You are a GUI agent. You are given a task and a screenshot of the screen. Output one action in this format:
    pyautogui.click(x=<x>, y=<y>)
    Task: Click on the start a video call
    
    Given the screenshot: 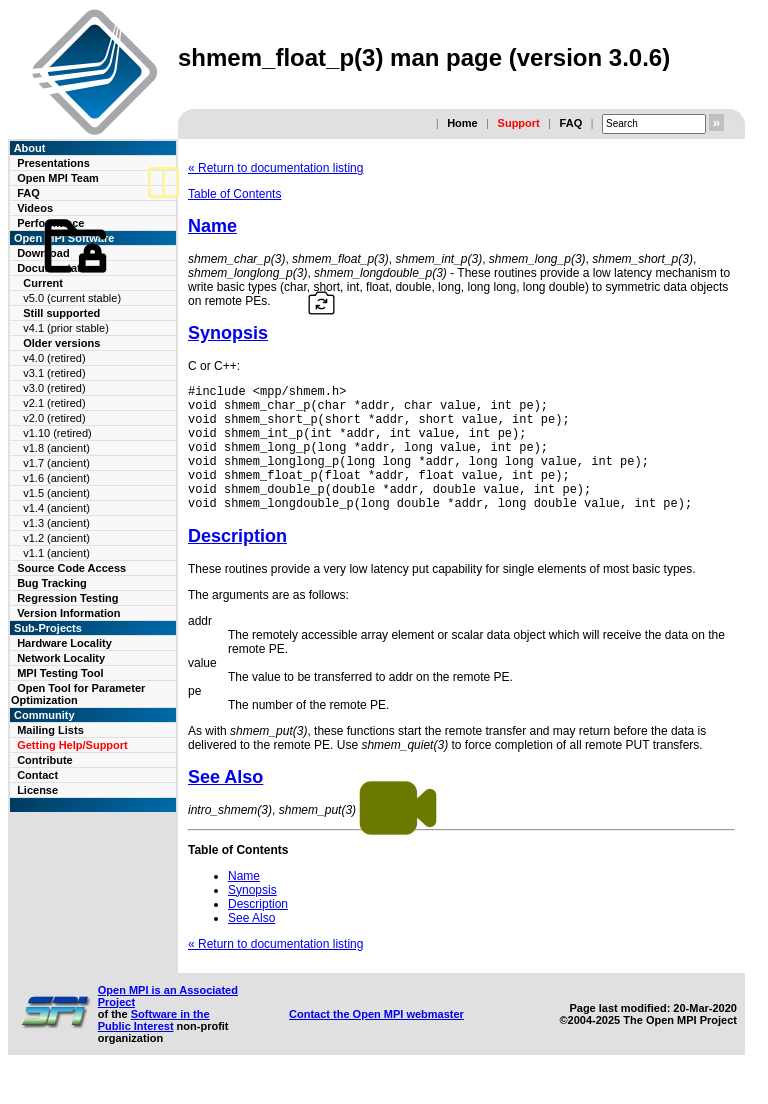 What is the action you would take?
    pyautogui.click(x=398, y=808)
    